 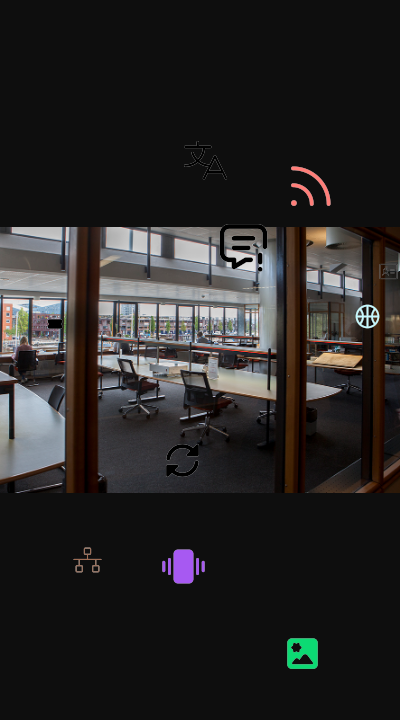 I want to click on view network topology or connections, so click(x=87, y=560).